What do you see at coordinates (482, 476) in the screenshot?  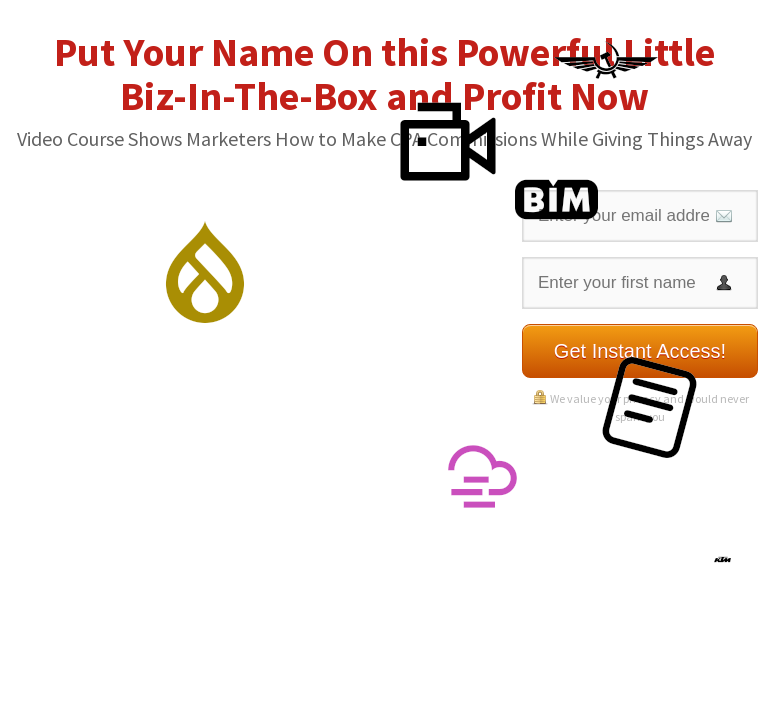 I see `view current wind conditions` at bounding box center [482, 476].